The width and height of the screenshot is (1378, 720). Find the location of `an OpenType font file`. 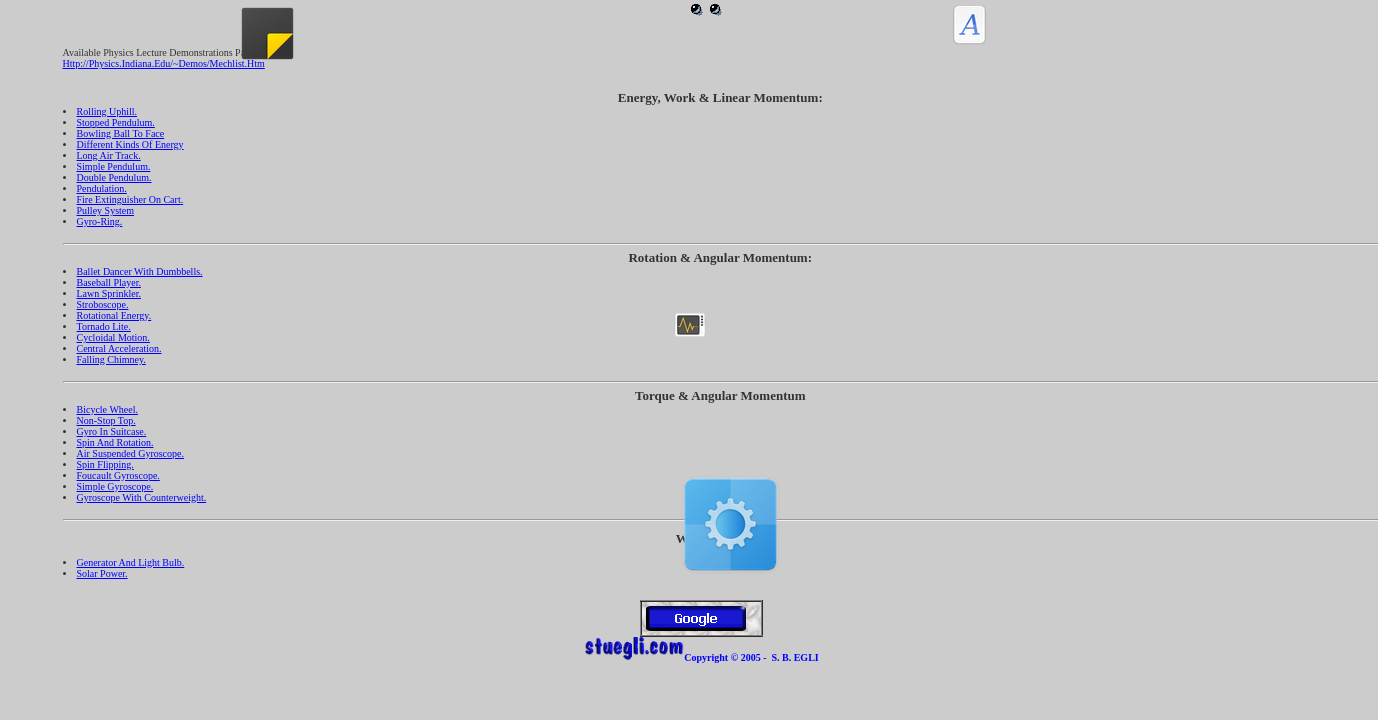

an OpenType font file is located at coordinates (969, 24).